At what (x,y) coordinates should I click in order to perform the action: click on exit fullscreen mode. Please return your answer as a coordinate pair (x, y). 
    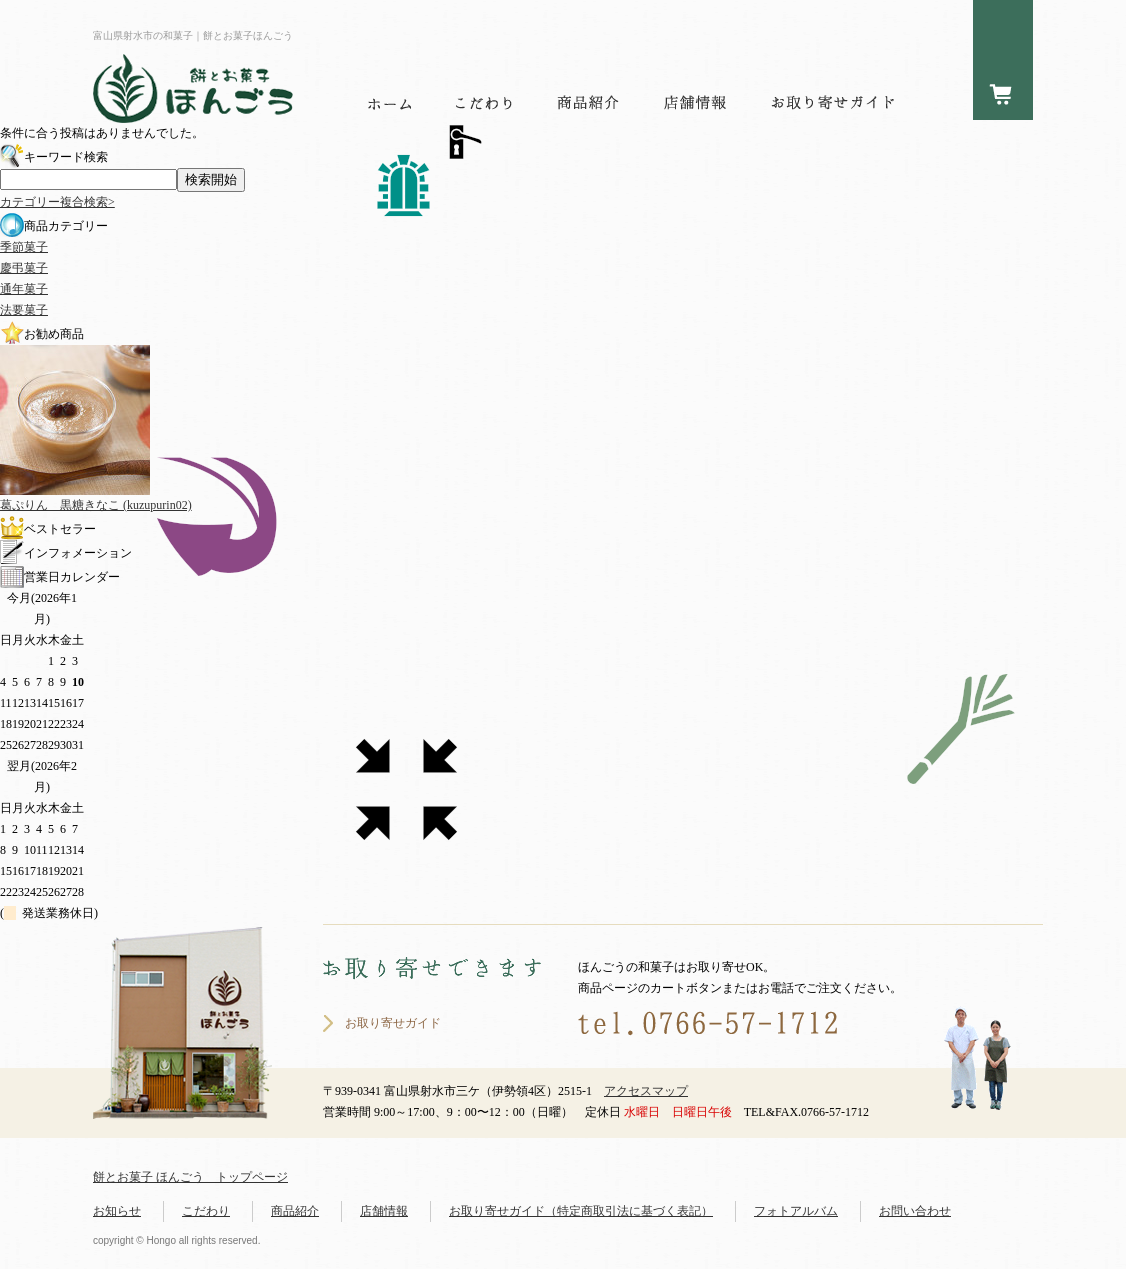
    Looking at the image, I should click on (406, 789).